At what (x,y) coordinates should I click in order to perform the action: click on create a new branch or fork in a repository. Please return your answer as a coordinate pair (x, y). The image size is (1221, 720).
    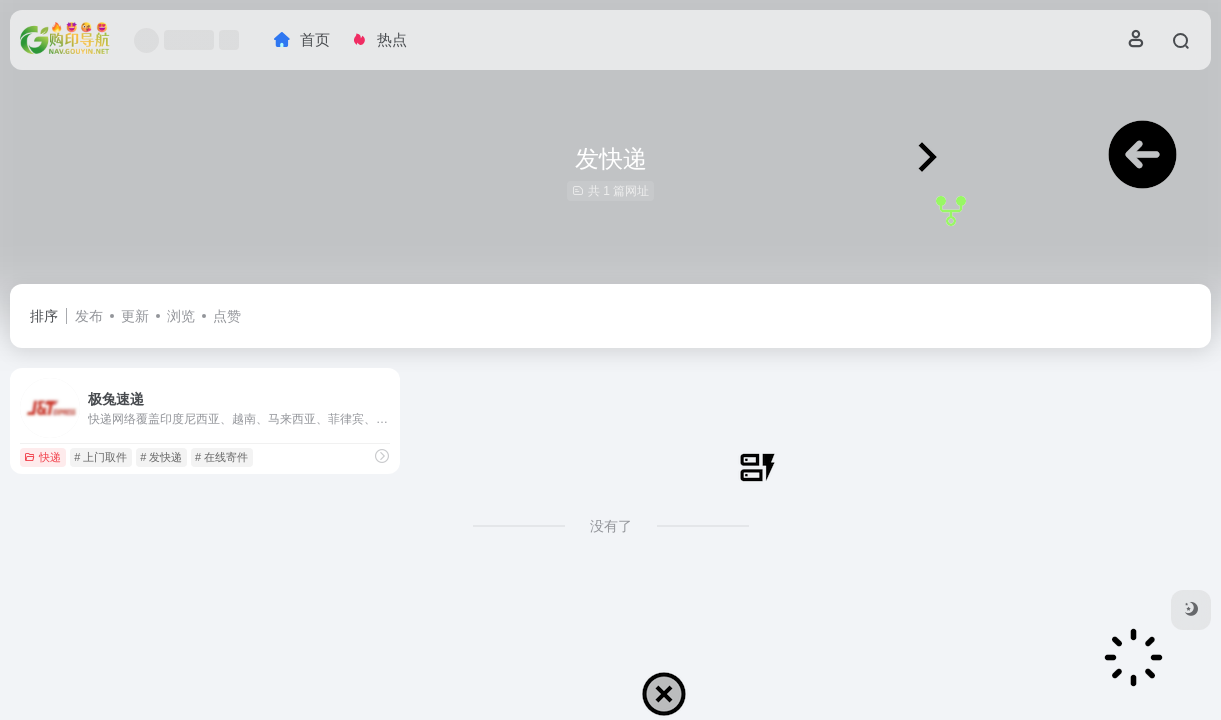
    Looking at the image, I should click on (951, 211).